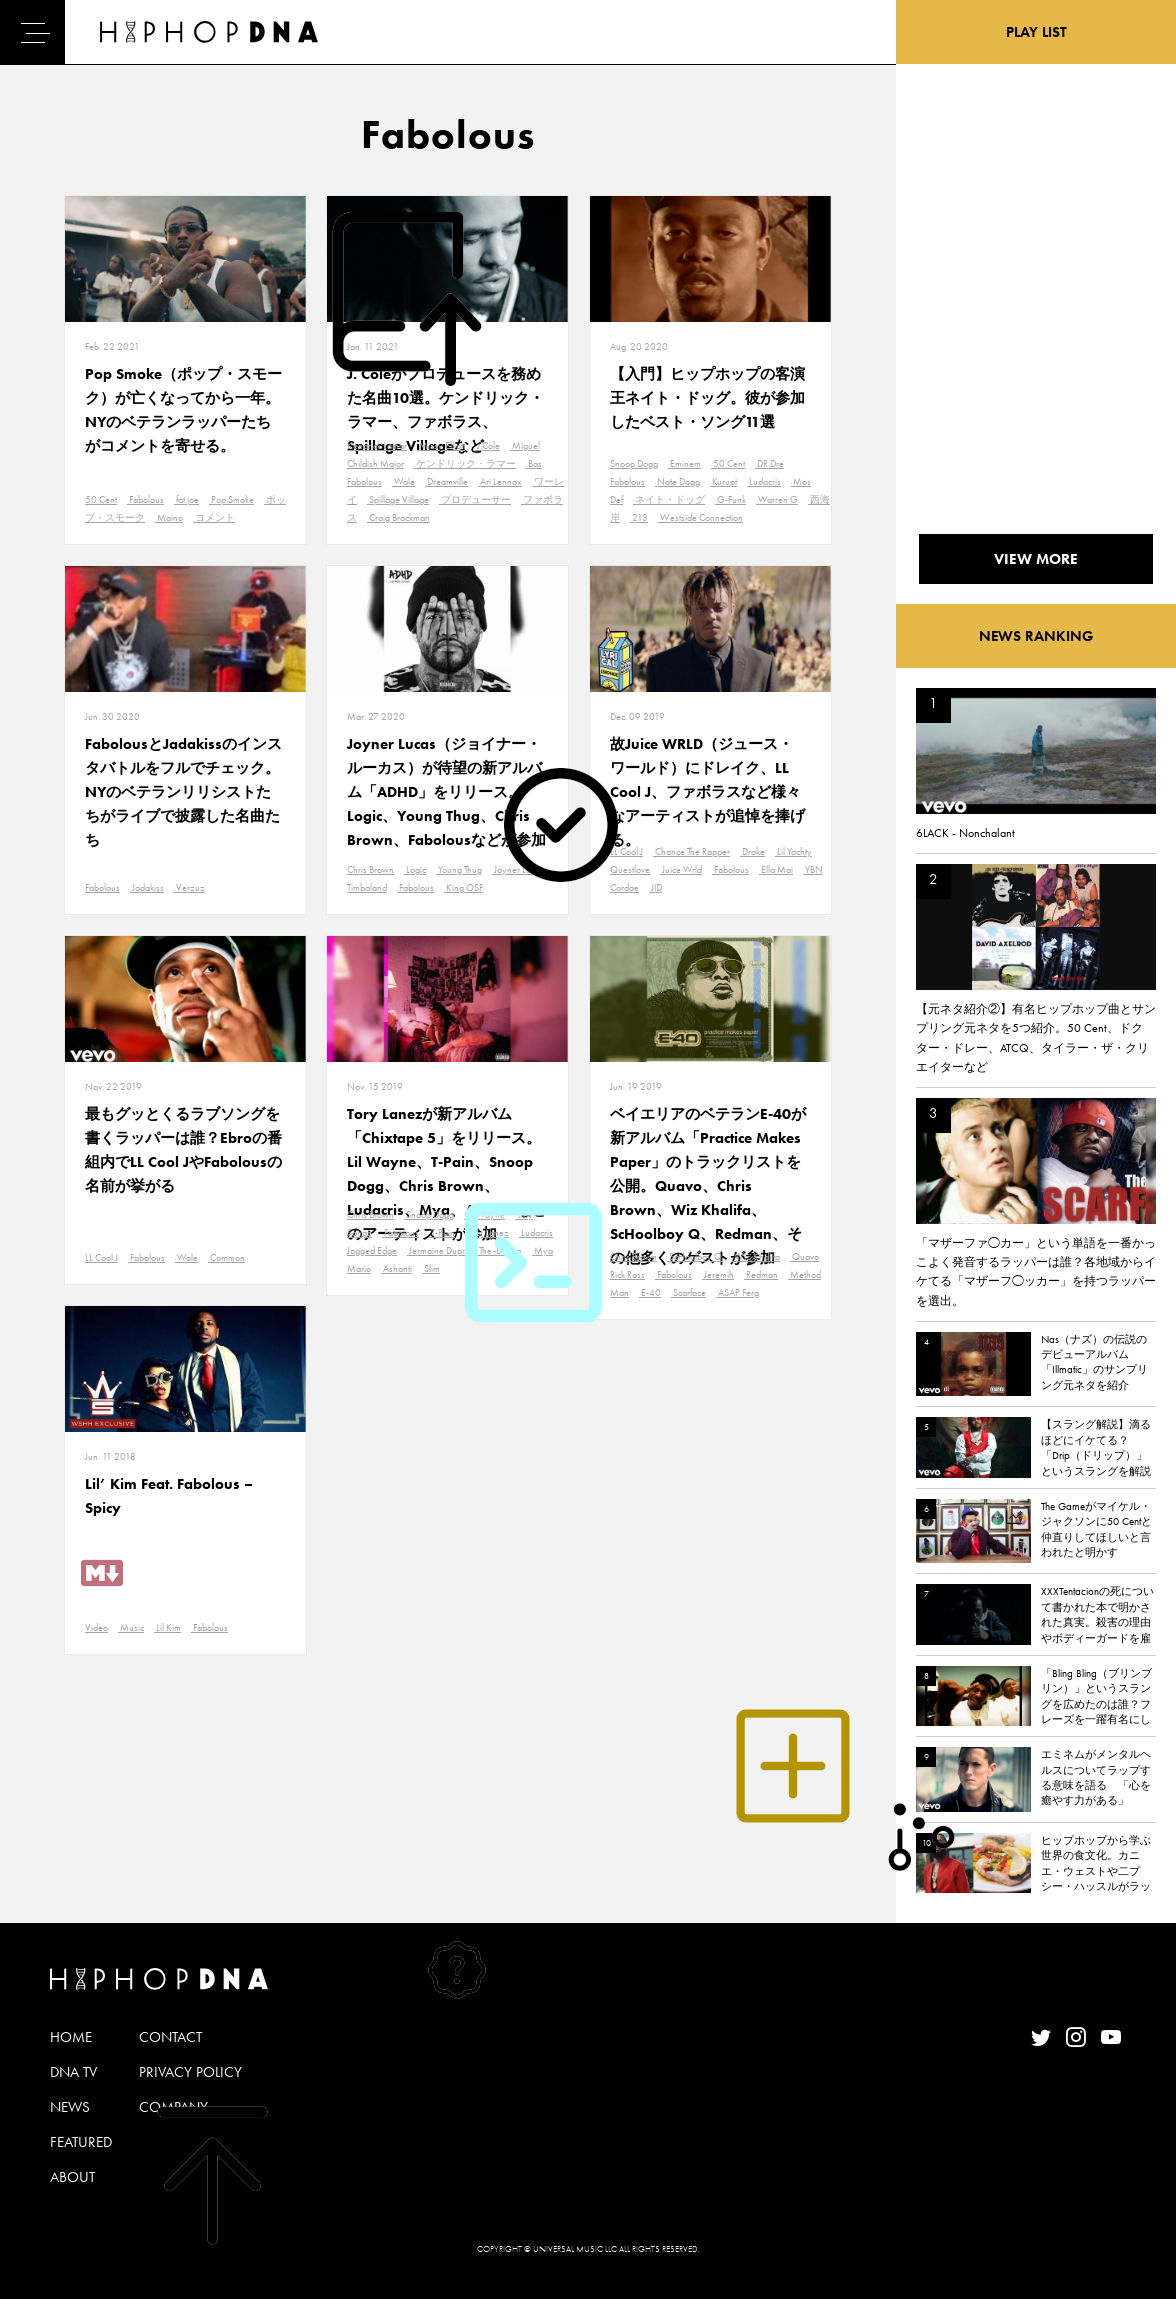 This screenshot has height=2299, width=1176. I want to click on open the command line terminal, so click(533, 1262).